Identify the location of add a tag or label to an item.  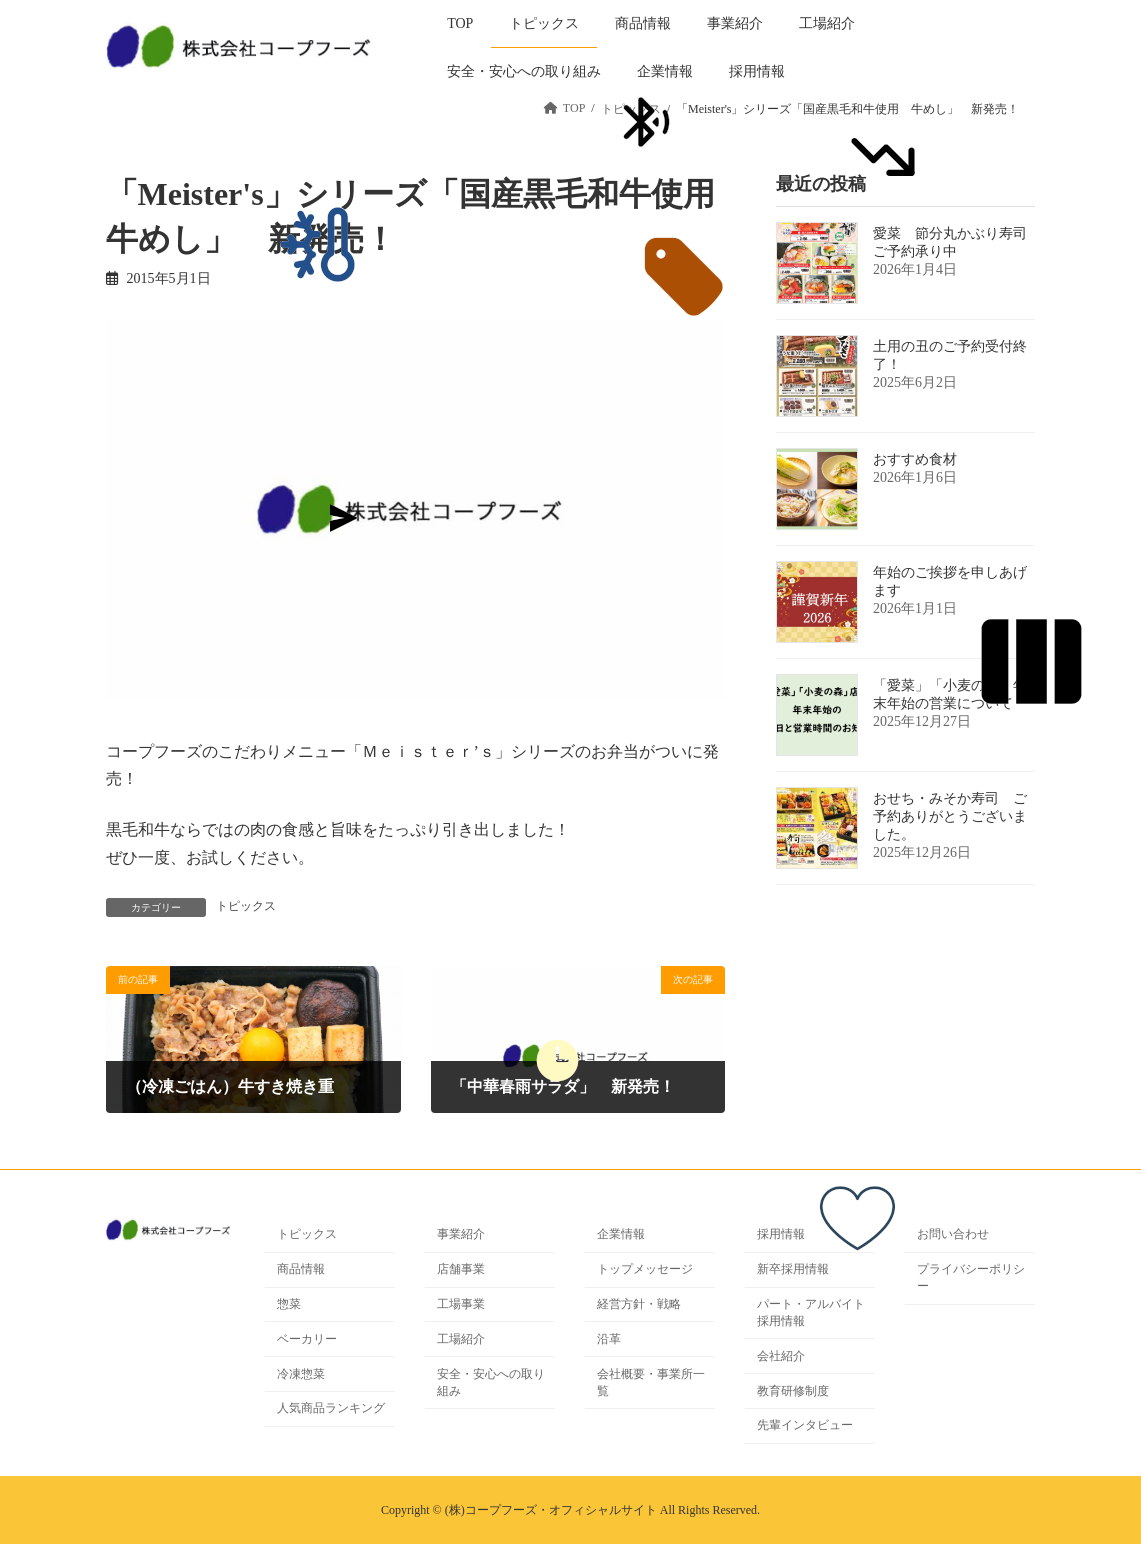
(683, 276).